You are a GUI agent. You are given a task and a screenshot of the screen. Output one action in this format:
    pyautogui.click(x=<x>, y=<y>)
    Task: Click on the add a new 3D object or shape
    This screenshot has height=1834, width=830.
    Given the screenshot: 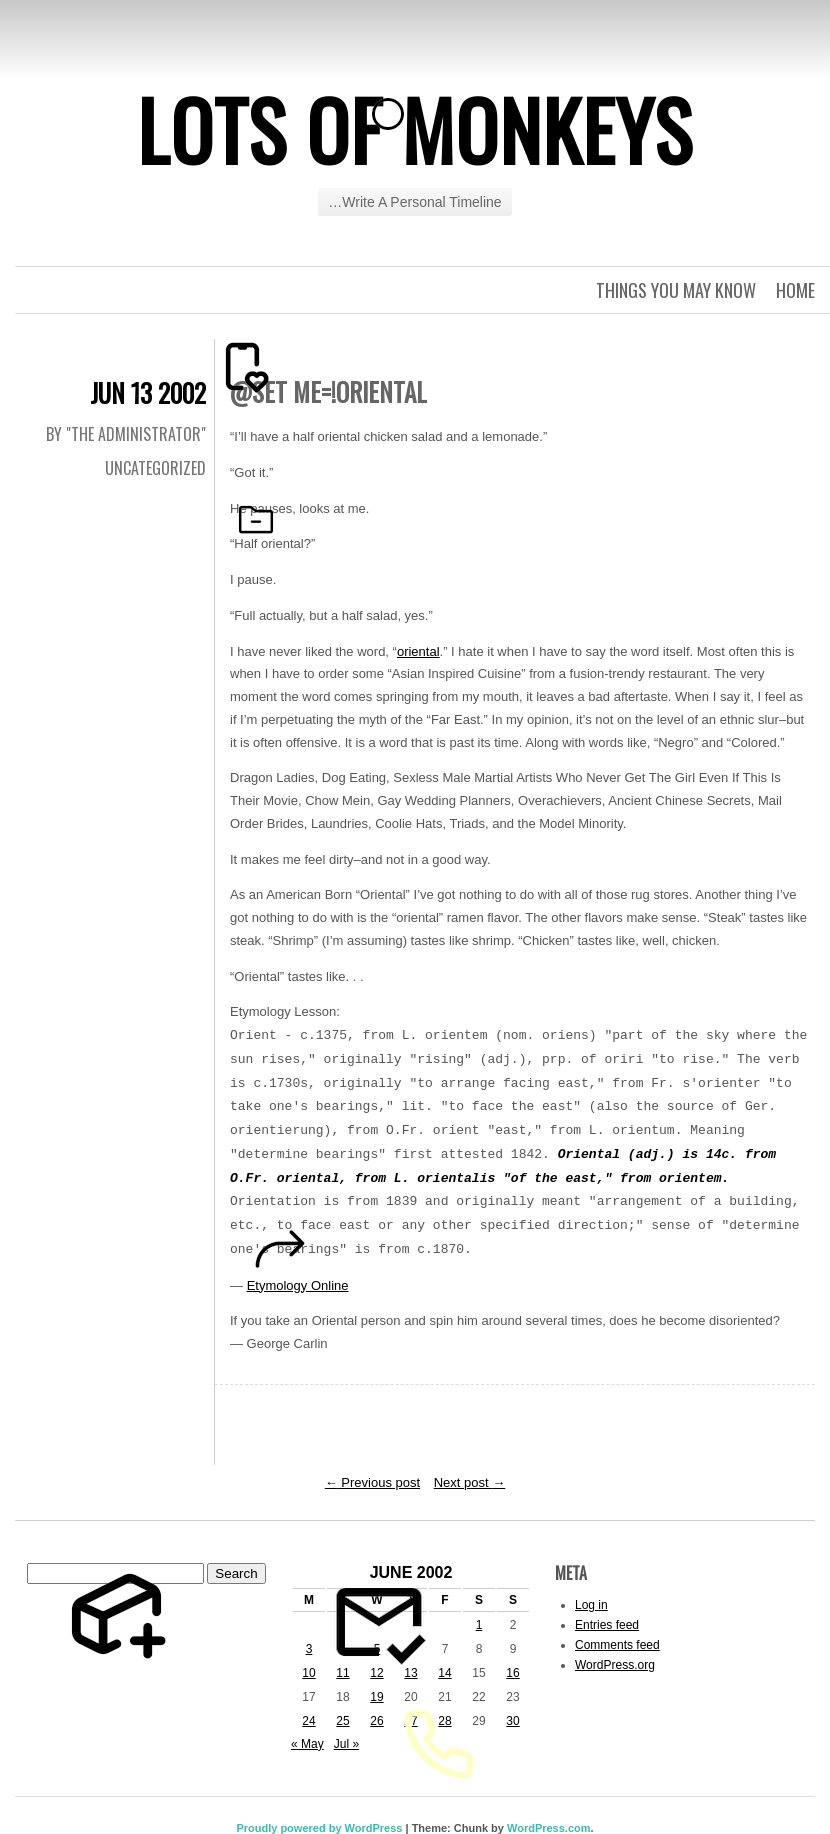 What is the action you would take?
    pyautogui.click(x=116, y=1609)
    